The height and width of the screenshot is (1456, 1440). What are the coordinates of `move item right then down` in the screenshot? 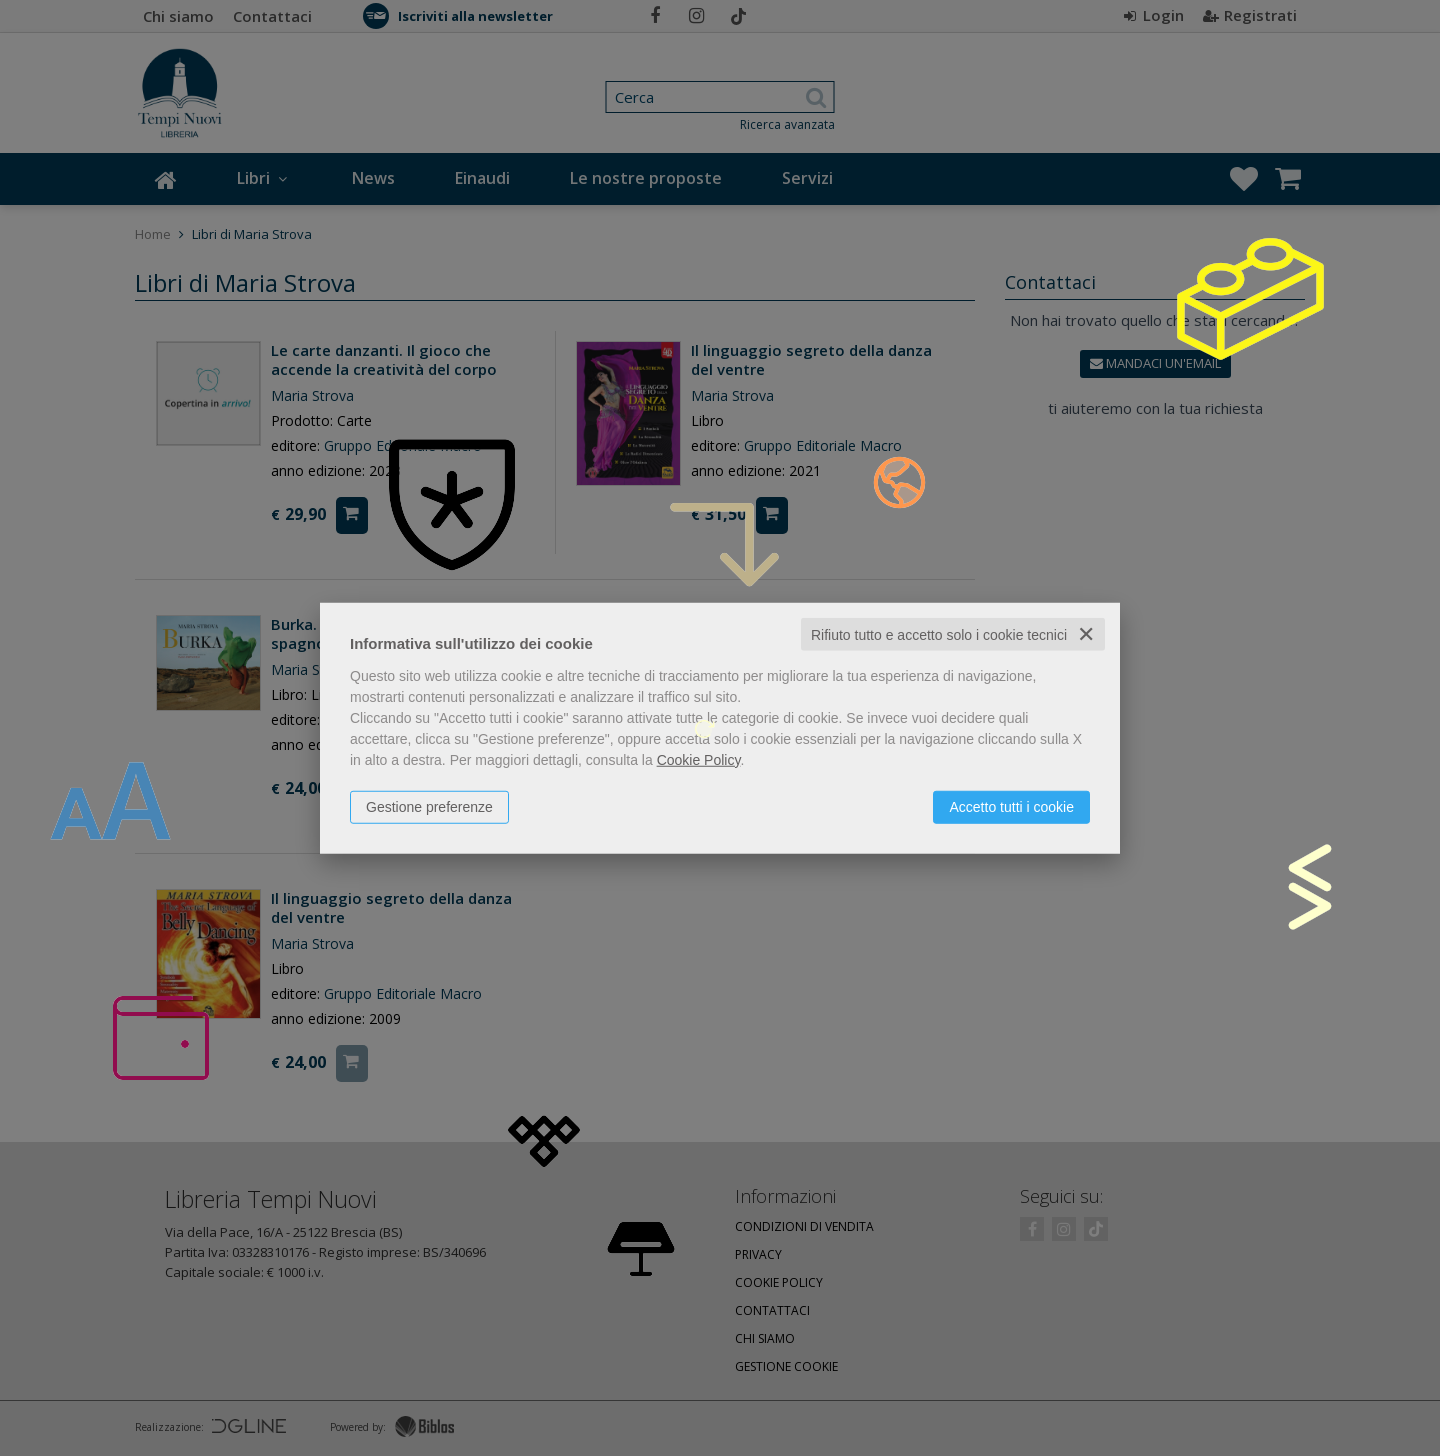 It's located at (724, 540).